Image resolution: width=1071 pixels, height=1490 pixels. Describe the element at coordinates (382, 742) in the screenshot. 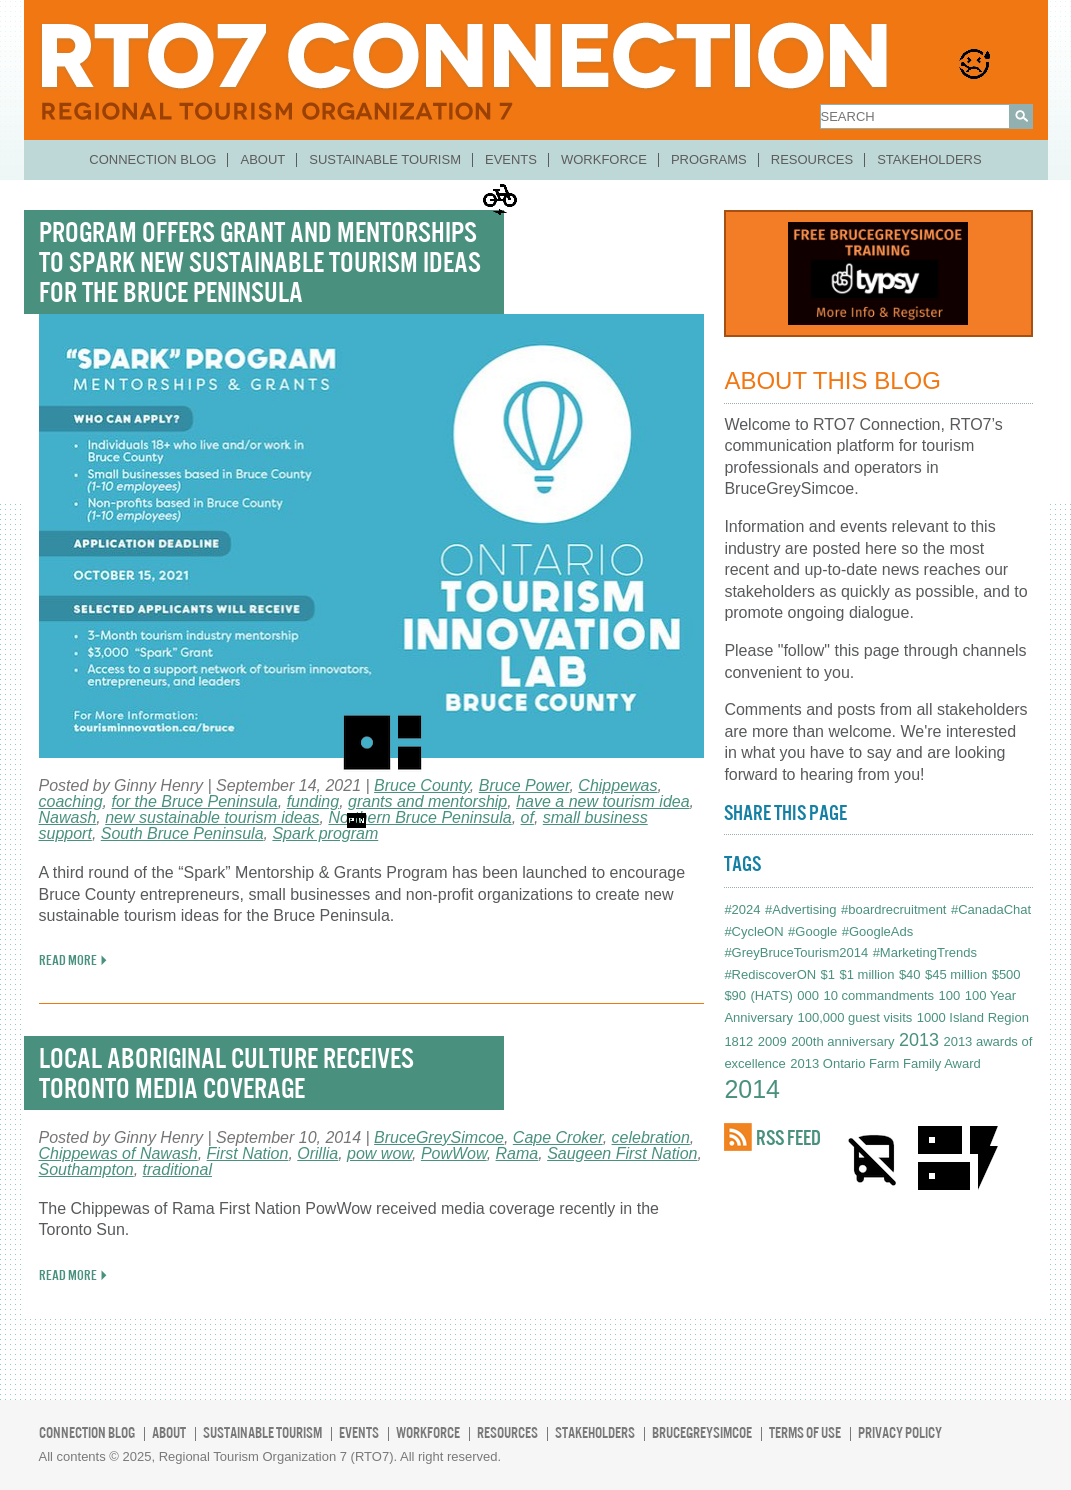

I see `access bento box or compartmentalized layout view` at that location.